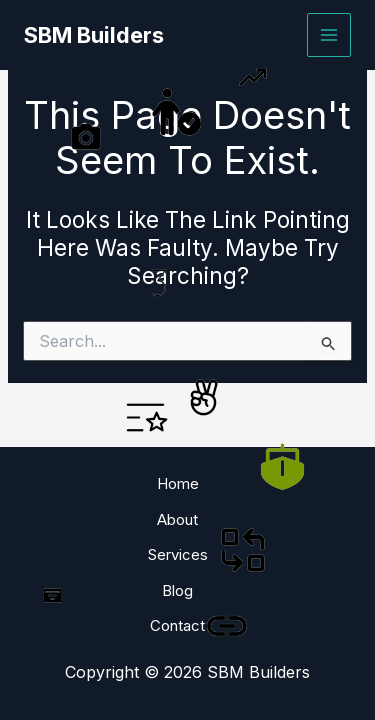 This screenshot has height=720, width=375. What do you see at coordinates (145, 417) in the screenshot?
I see `view your favorites list` at bounding box center [145, 417].